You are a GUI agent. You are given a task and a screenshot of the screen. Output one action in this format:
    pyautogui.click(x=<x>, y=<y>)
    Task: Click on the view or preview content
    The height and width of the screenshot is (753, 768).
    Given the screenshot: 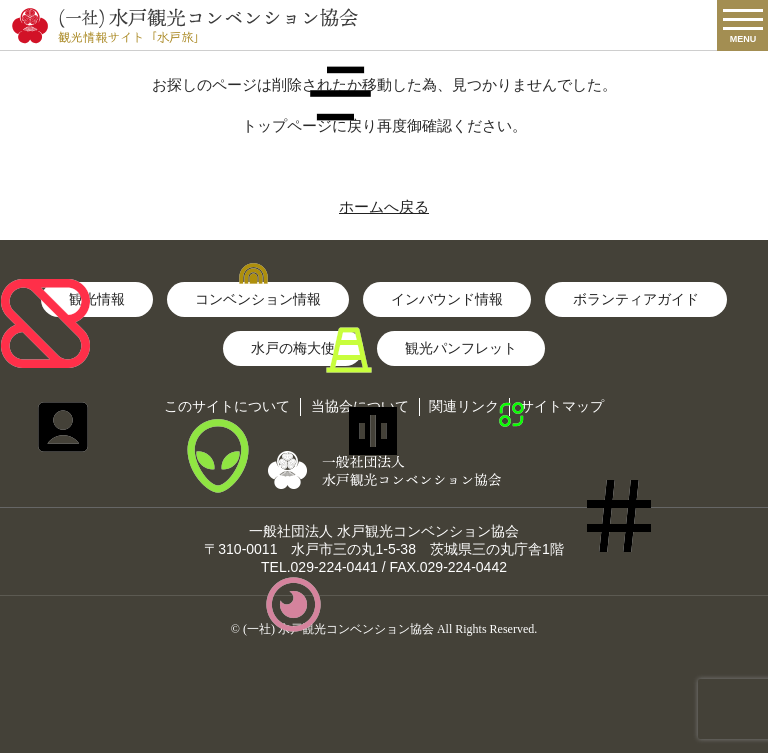 What is the action you would take?
    pyautogui.click(x=293, y=604)
    